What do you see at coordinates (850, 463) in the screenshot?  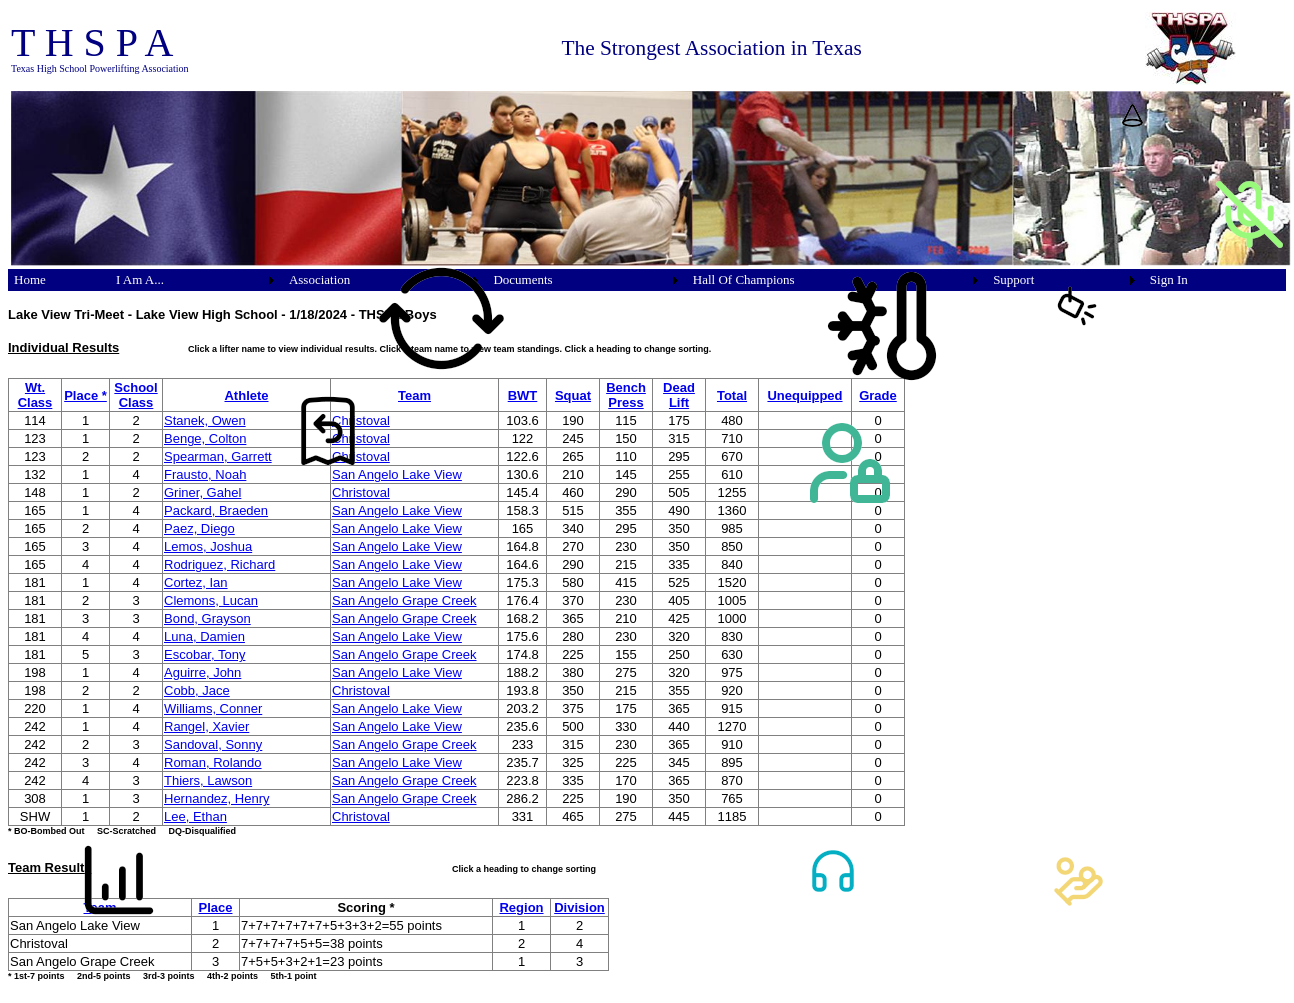 I see `lock or restrict a user account` at bounding box center [850, 463].